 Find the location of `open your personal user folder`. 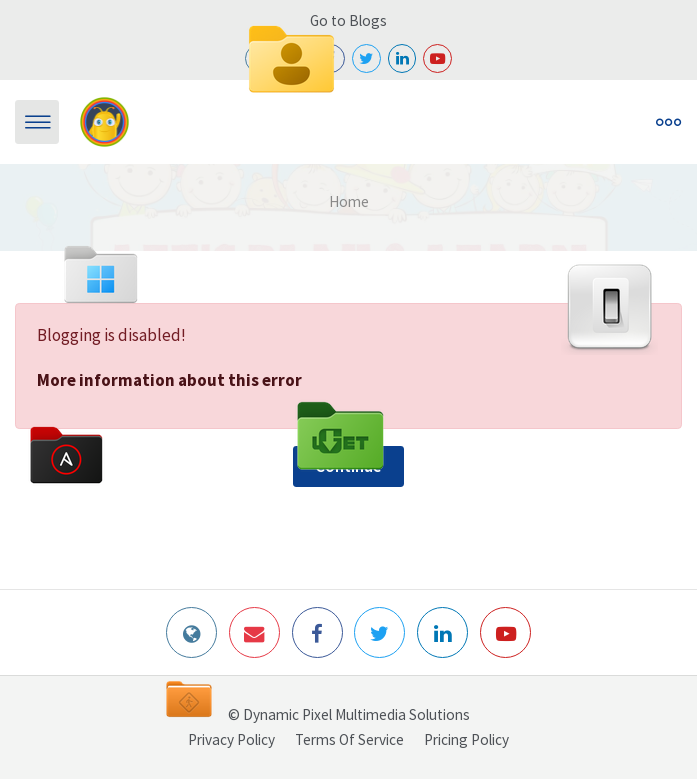

open your personal user folder is located at coordinates (291, 61).